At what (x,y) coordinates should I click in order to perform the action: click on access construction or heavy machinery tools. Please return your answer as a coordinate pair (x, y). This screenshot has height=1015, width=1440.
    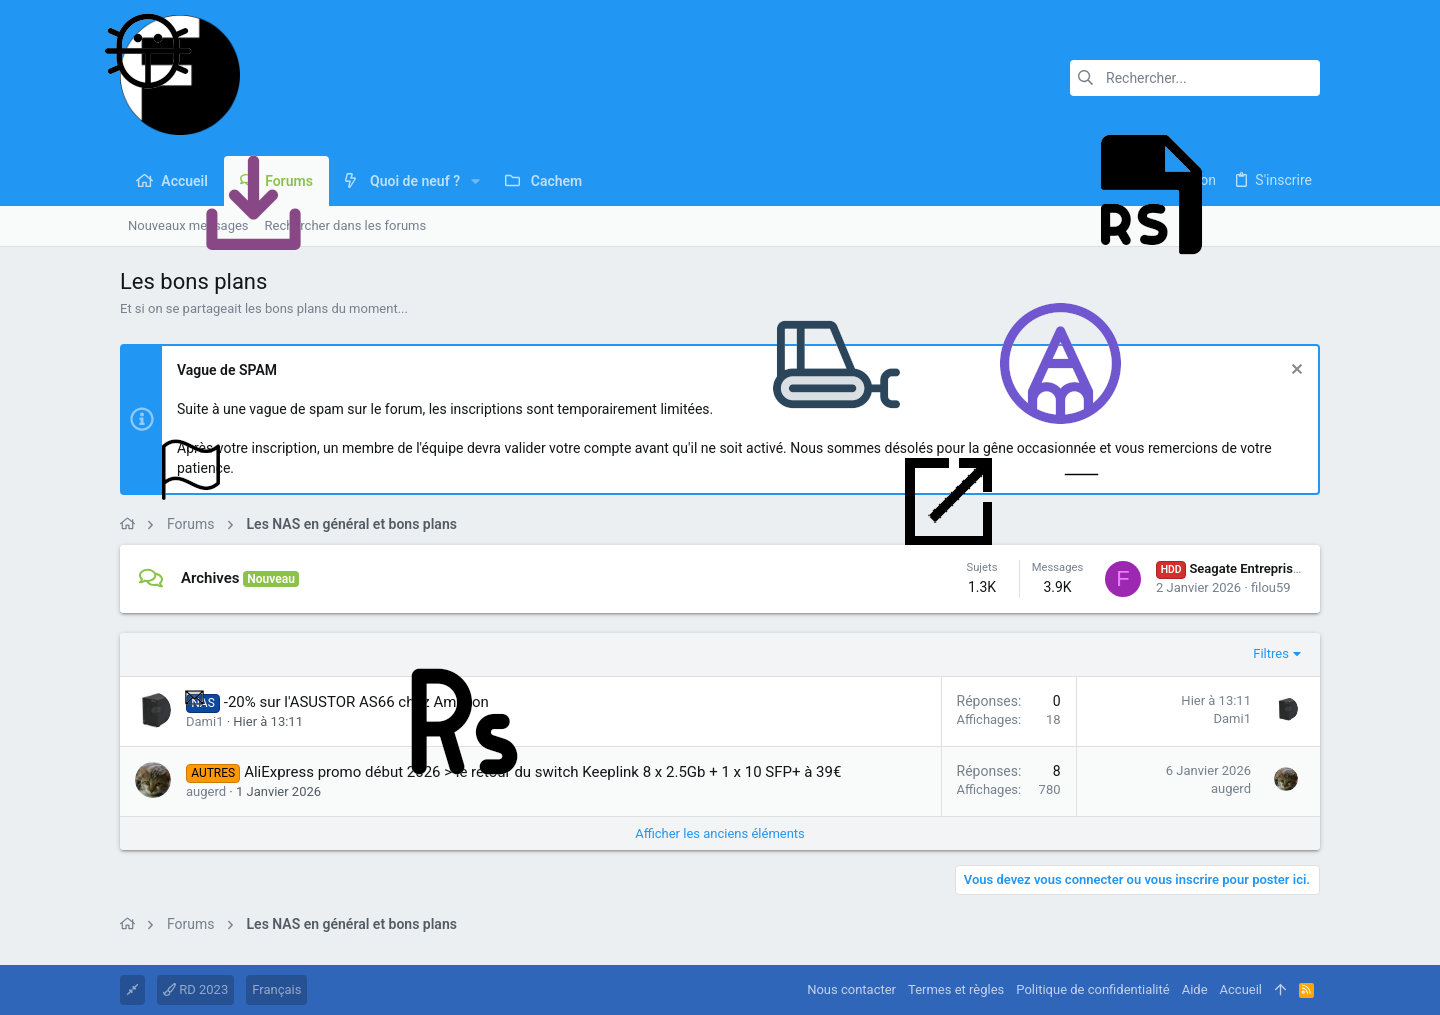
    Looking at the image, I should click on (836, 364).